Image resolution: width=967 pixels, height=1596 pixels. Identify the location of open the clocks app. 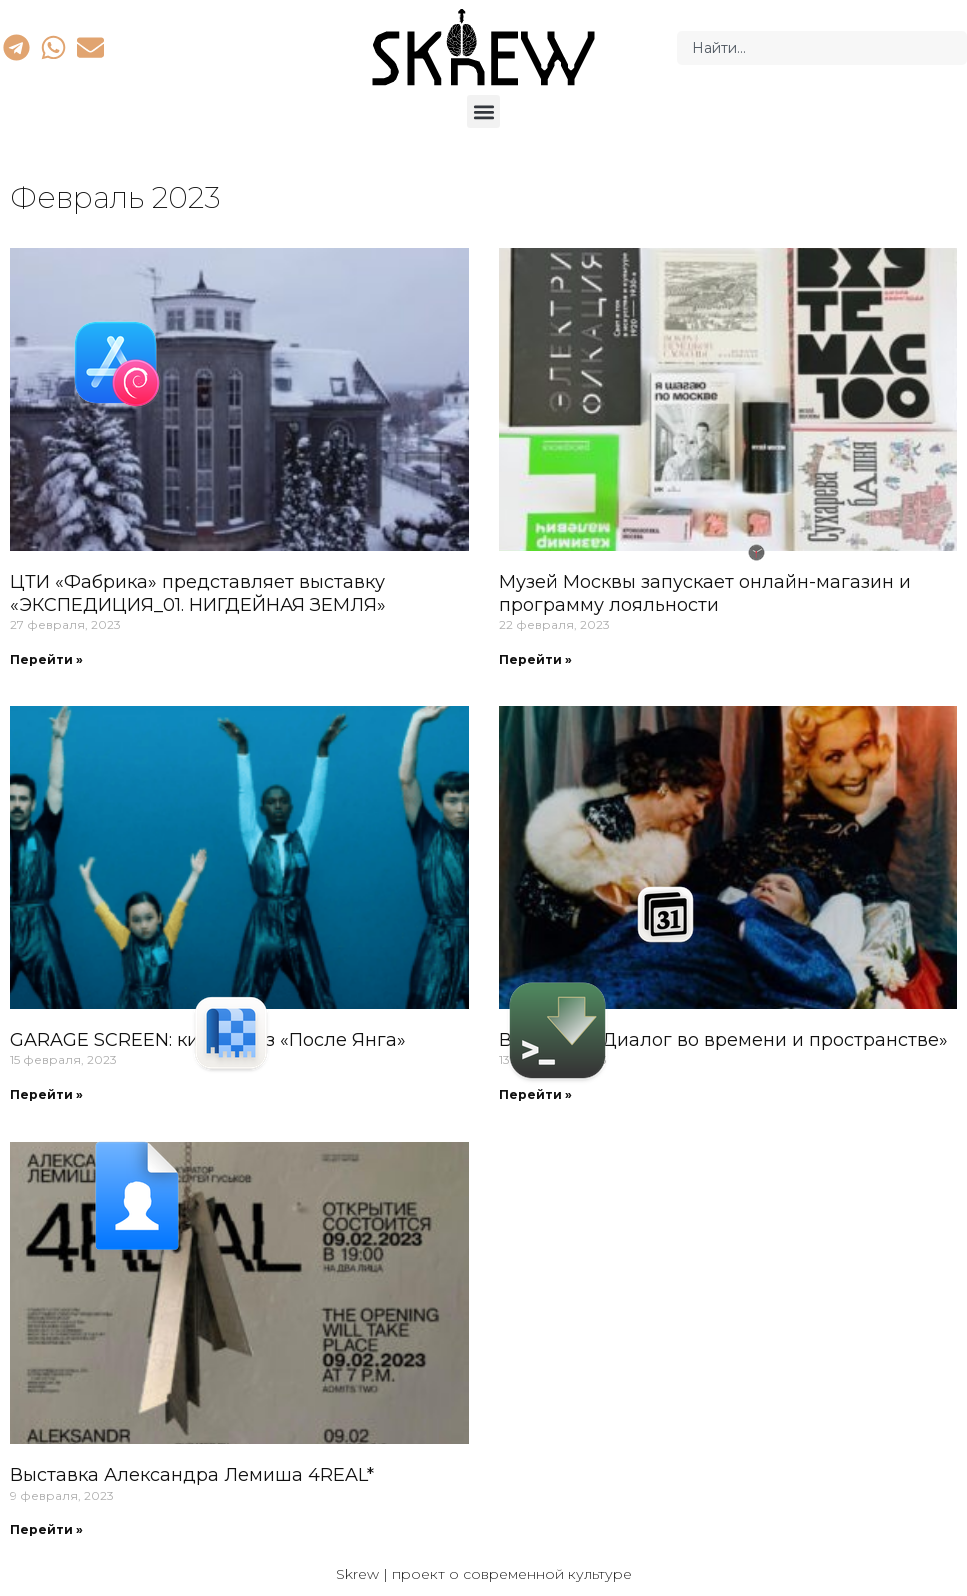
(756, 552).